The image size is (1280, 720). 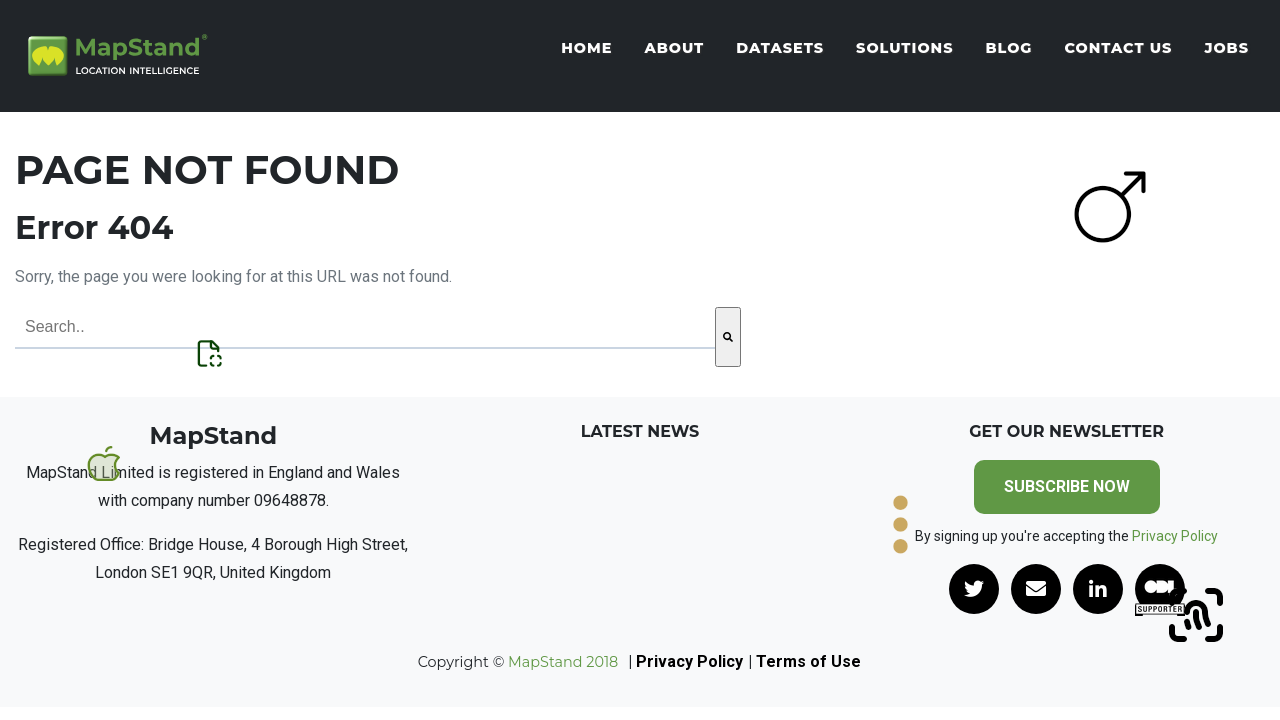 I want to click on indicates male gender selection, so click(x=1111, y=205).